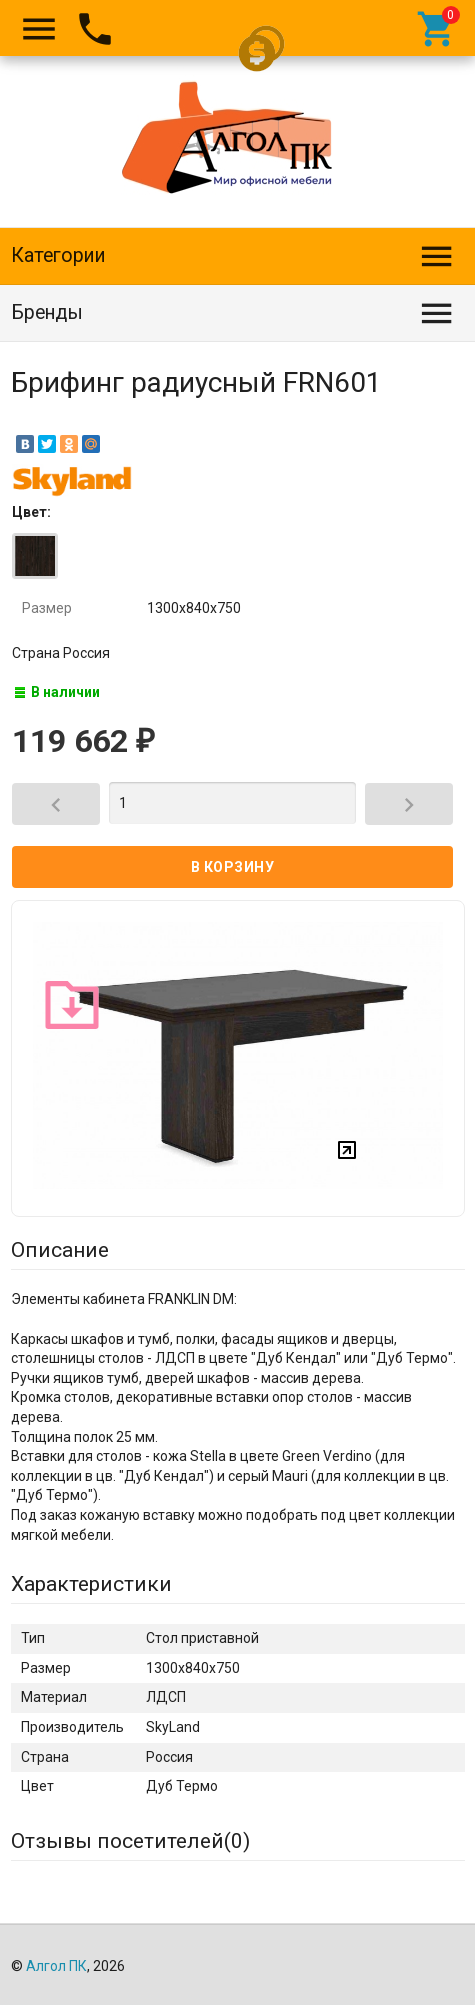  What do you see at coordinates (347, 1150) in the screenshot?
I see `open link in new window` at bounding box center [347, 1150].